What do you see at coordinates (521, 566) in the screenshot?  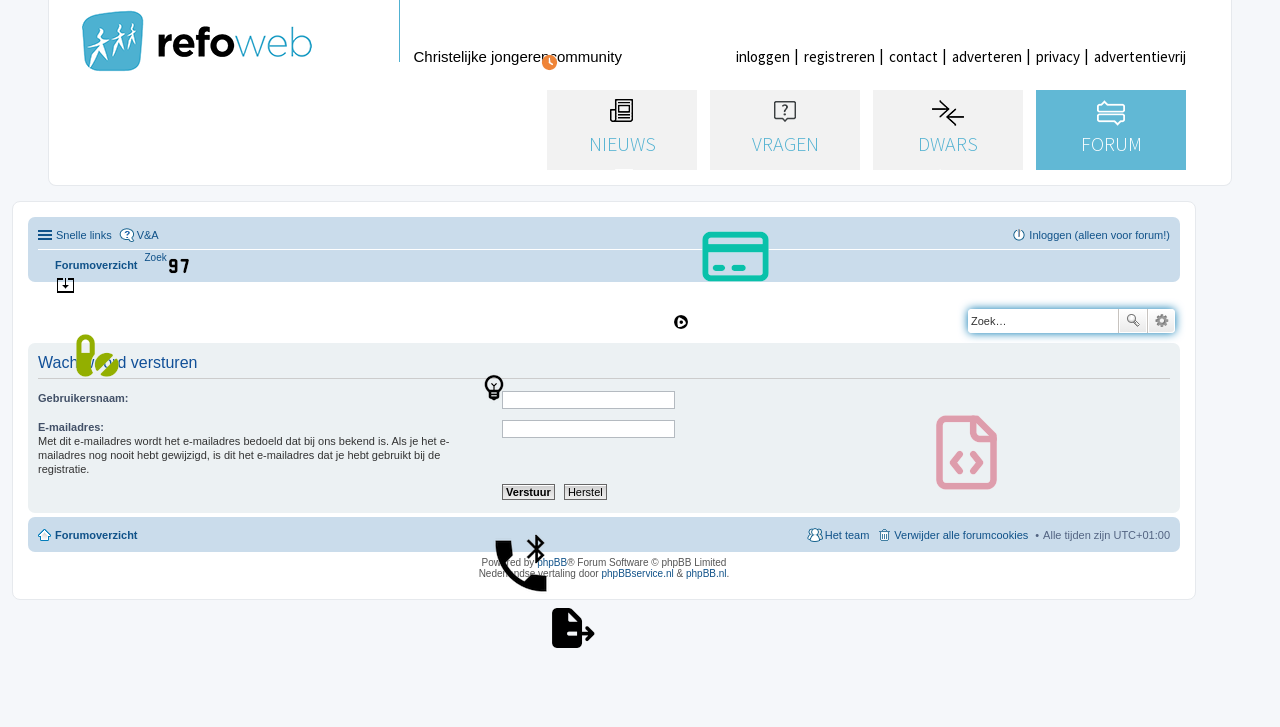 I see `indicates an active call using a bluetooth speaker` at bounding box center [521, 566].